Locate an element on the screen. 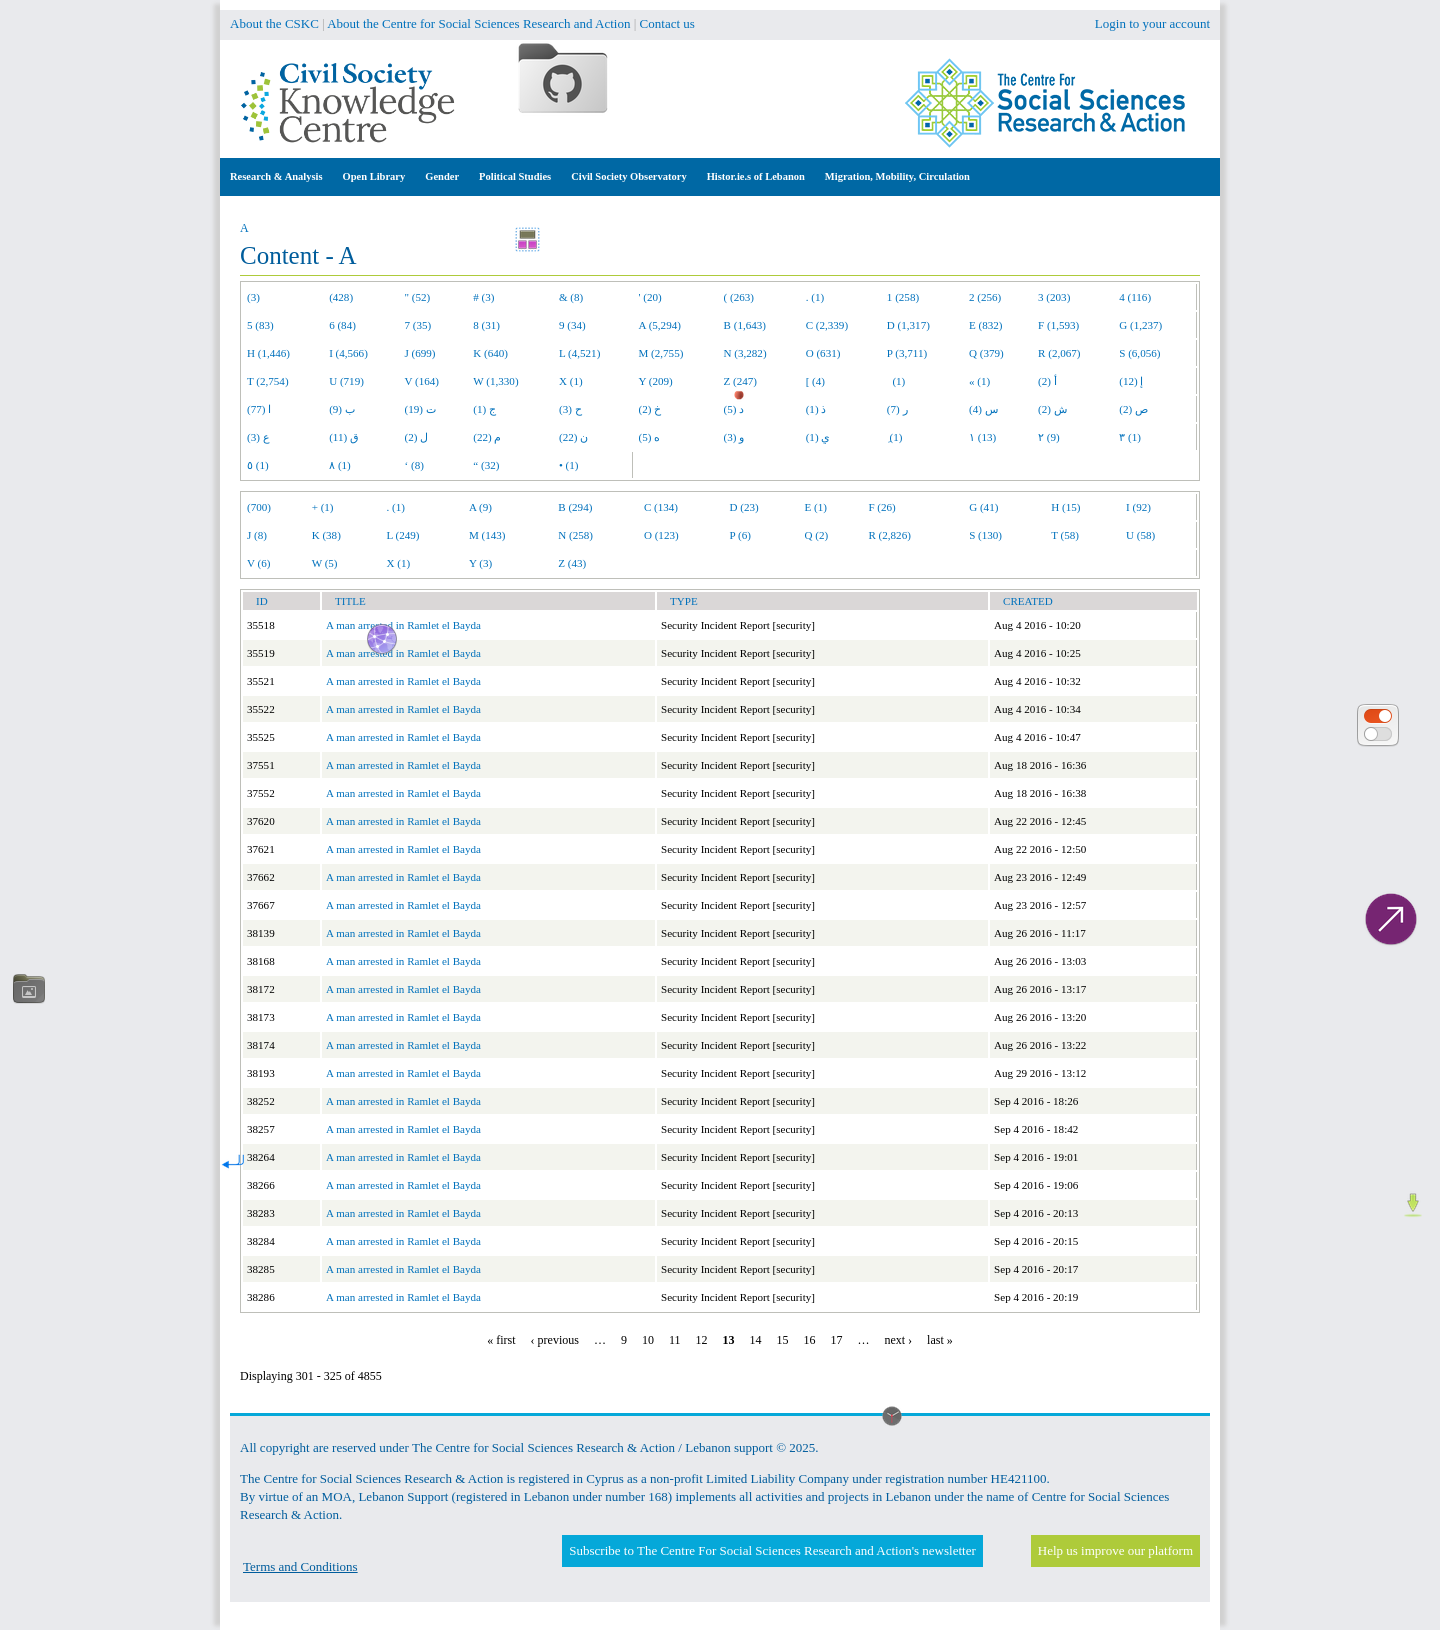 The width and height of the screenshot is (1440, 1630). save the current file or document is located at coordinates (1413, 1203).